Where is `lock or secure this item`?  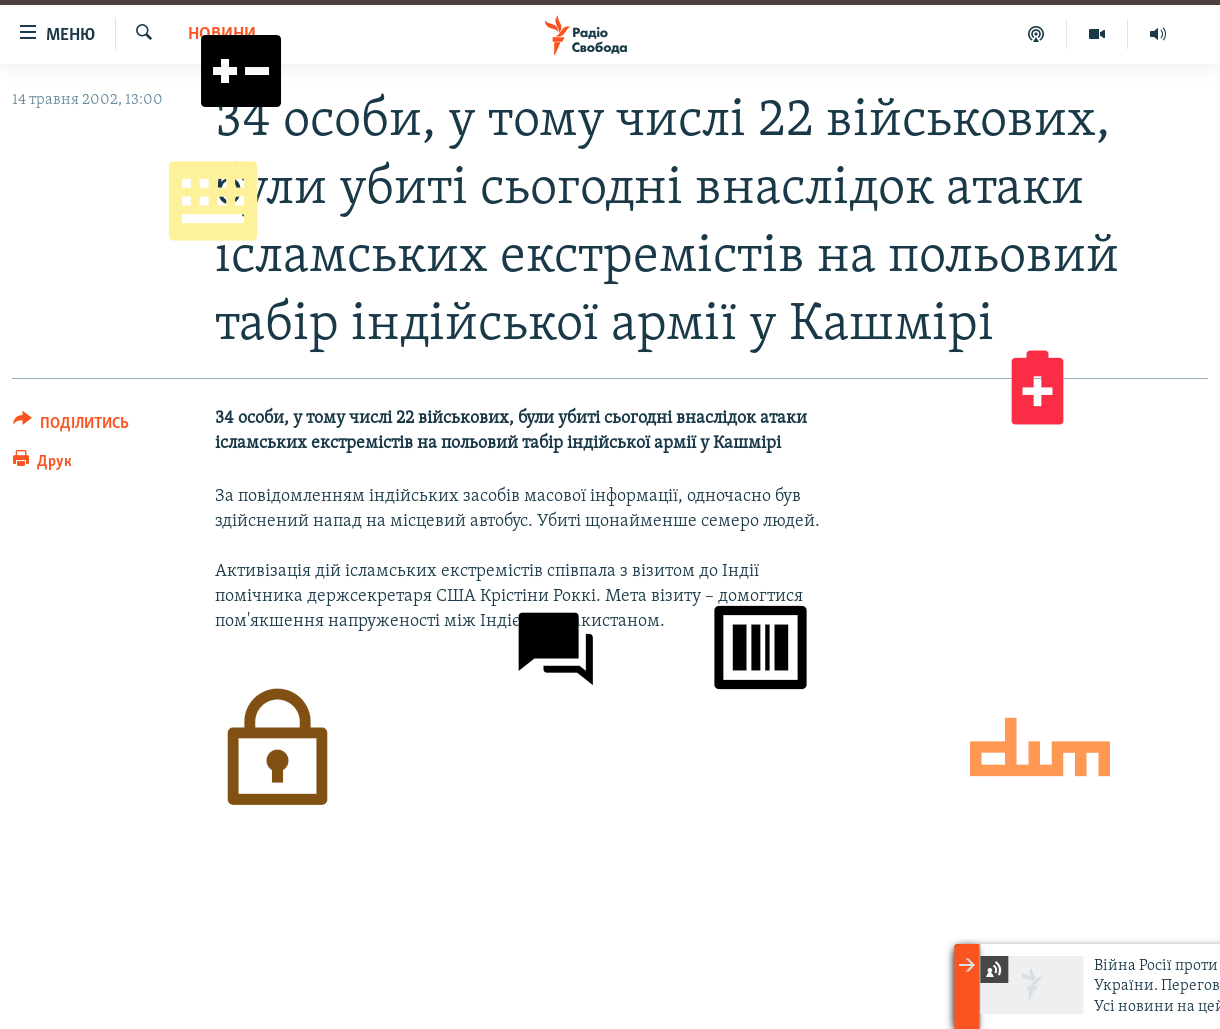 lock or secure this item is located at coordinates (277, 749).